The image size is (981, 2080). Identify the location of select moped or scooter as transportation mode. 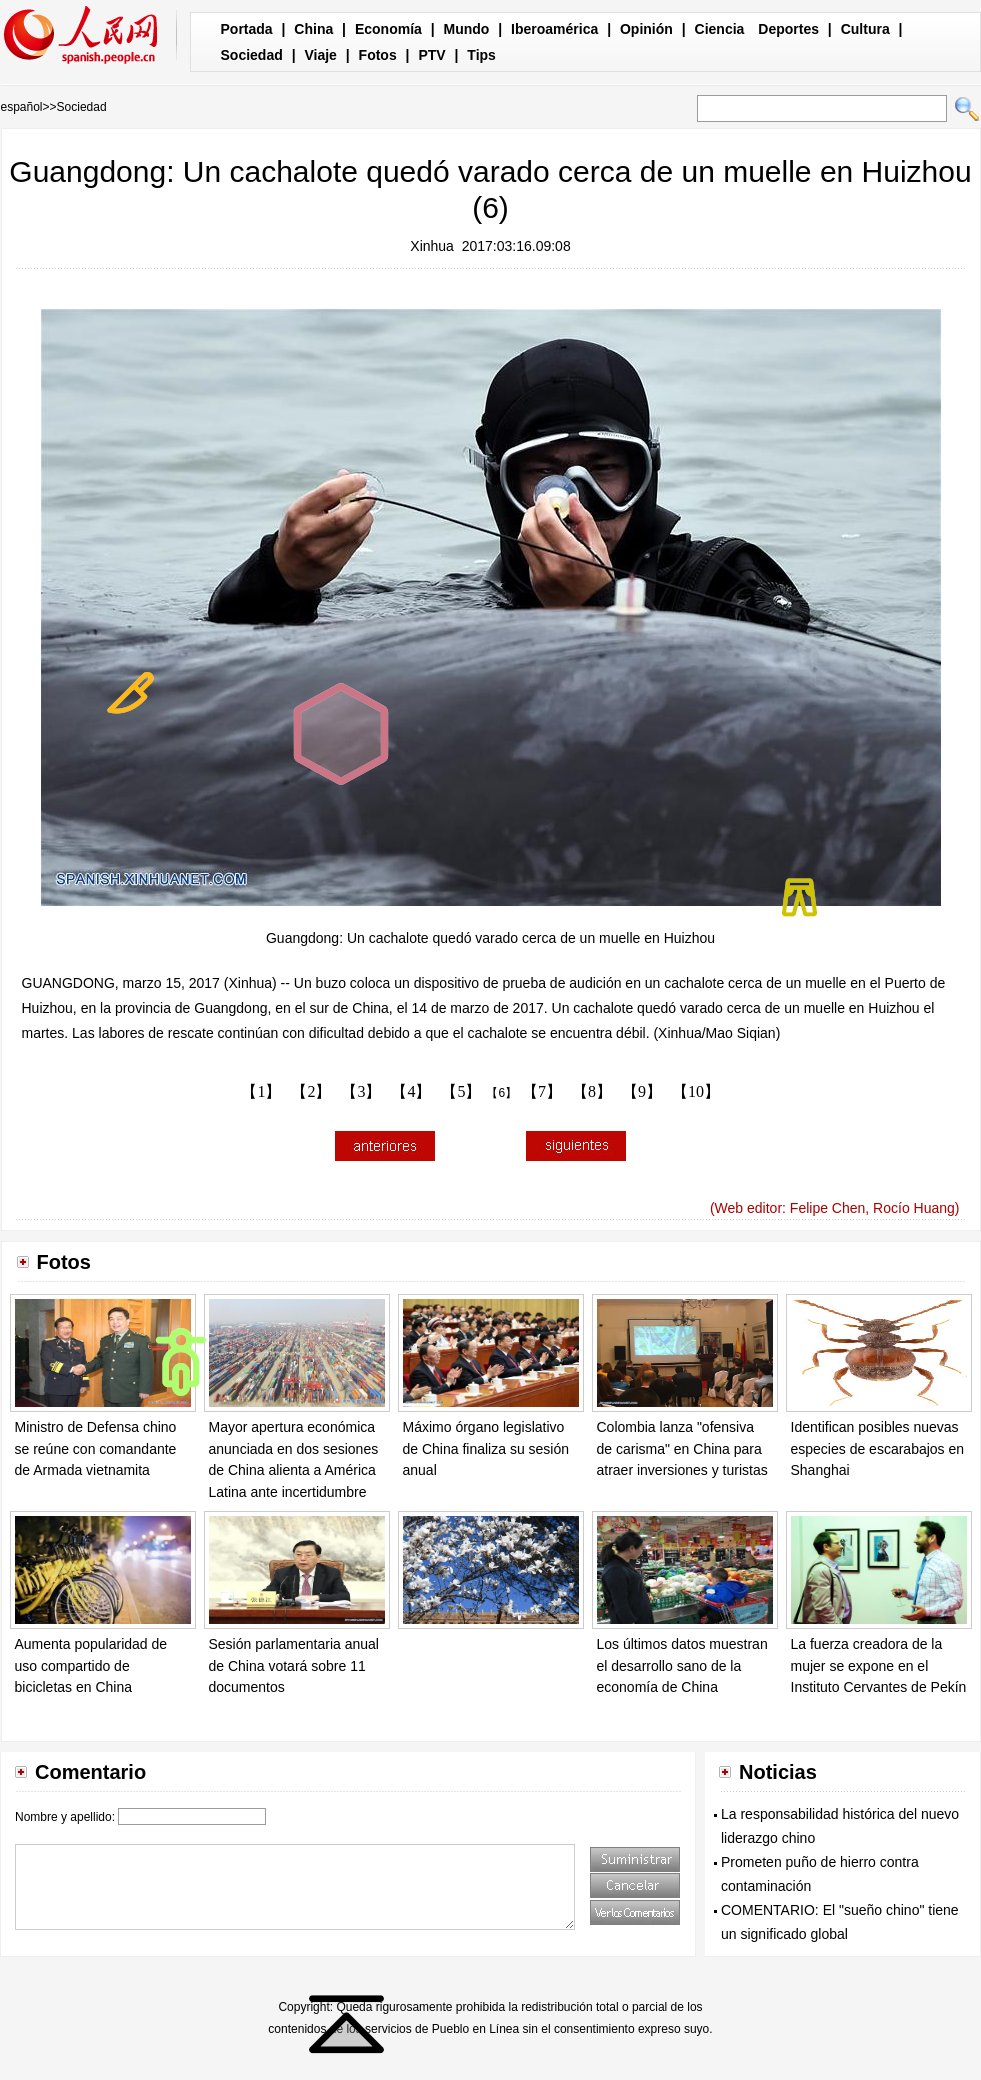
(181, 1362).